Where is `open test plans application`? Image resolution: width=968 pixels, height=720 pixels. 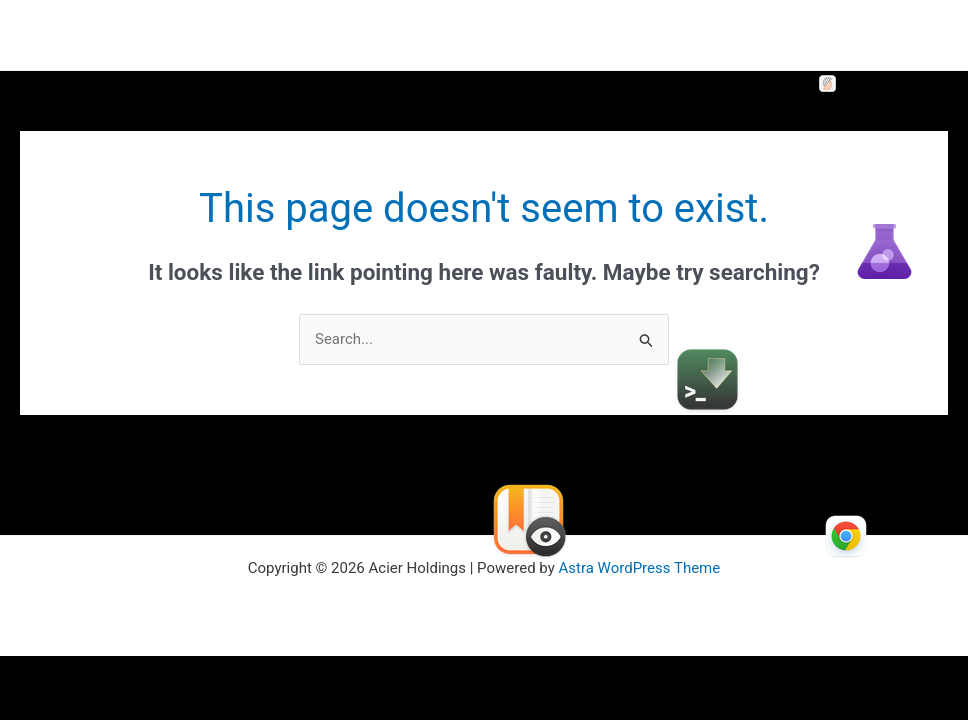 open test plans application is located at coordinates (884, 251).